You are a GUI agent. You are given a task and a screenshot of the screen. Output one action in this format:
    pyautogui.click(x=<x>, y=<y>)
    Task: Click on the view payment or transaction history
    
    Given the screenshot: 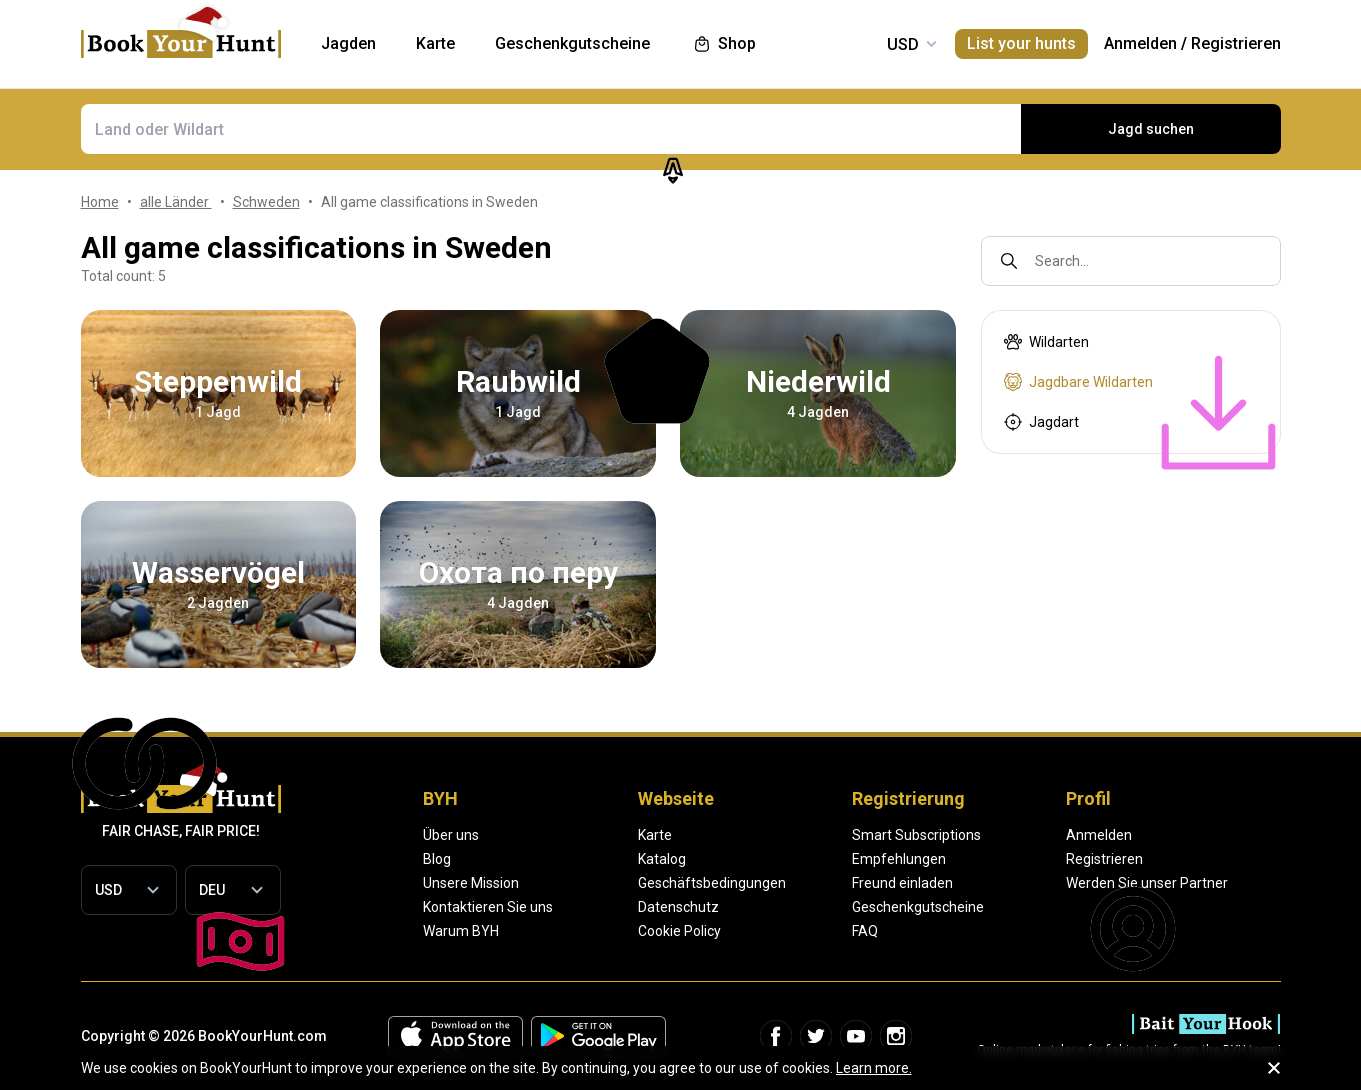 What is the action you would take?
    pyautogui.click(x=240, y=941)
    